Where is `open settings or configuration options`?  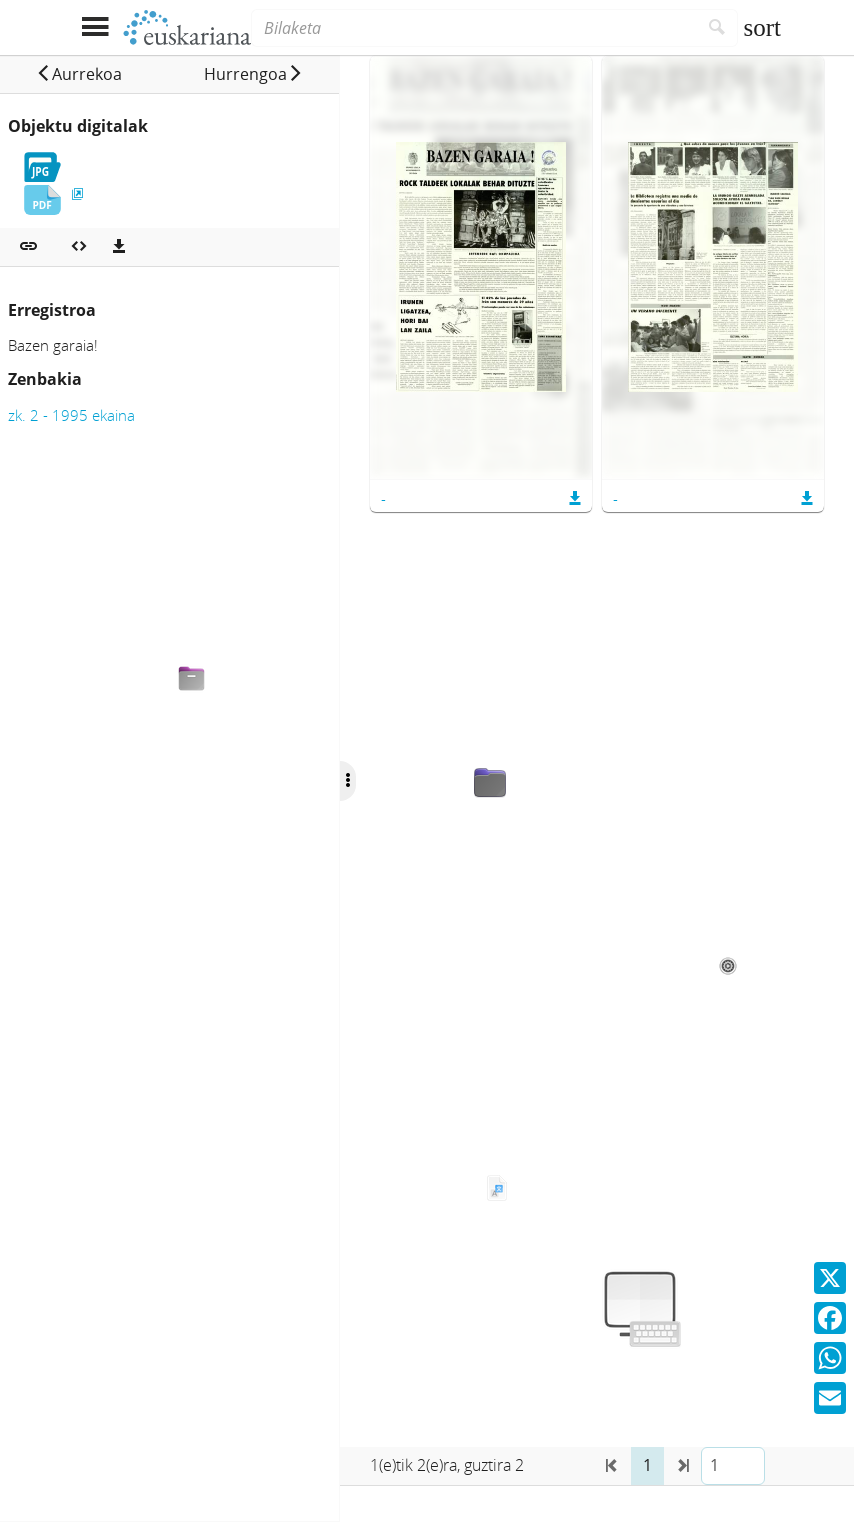
open settings or configuration options is located at coordinates (728, 966).